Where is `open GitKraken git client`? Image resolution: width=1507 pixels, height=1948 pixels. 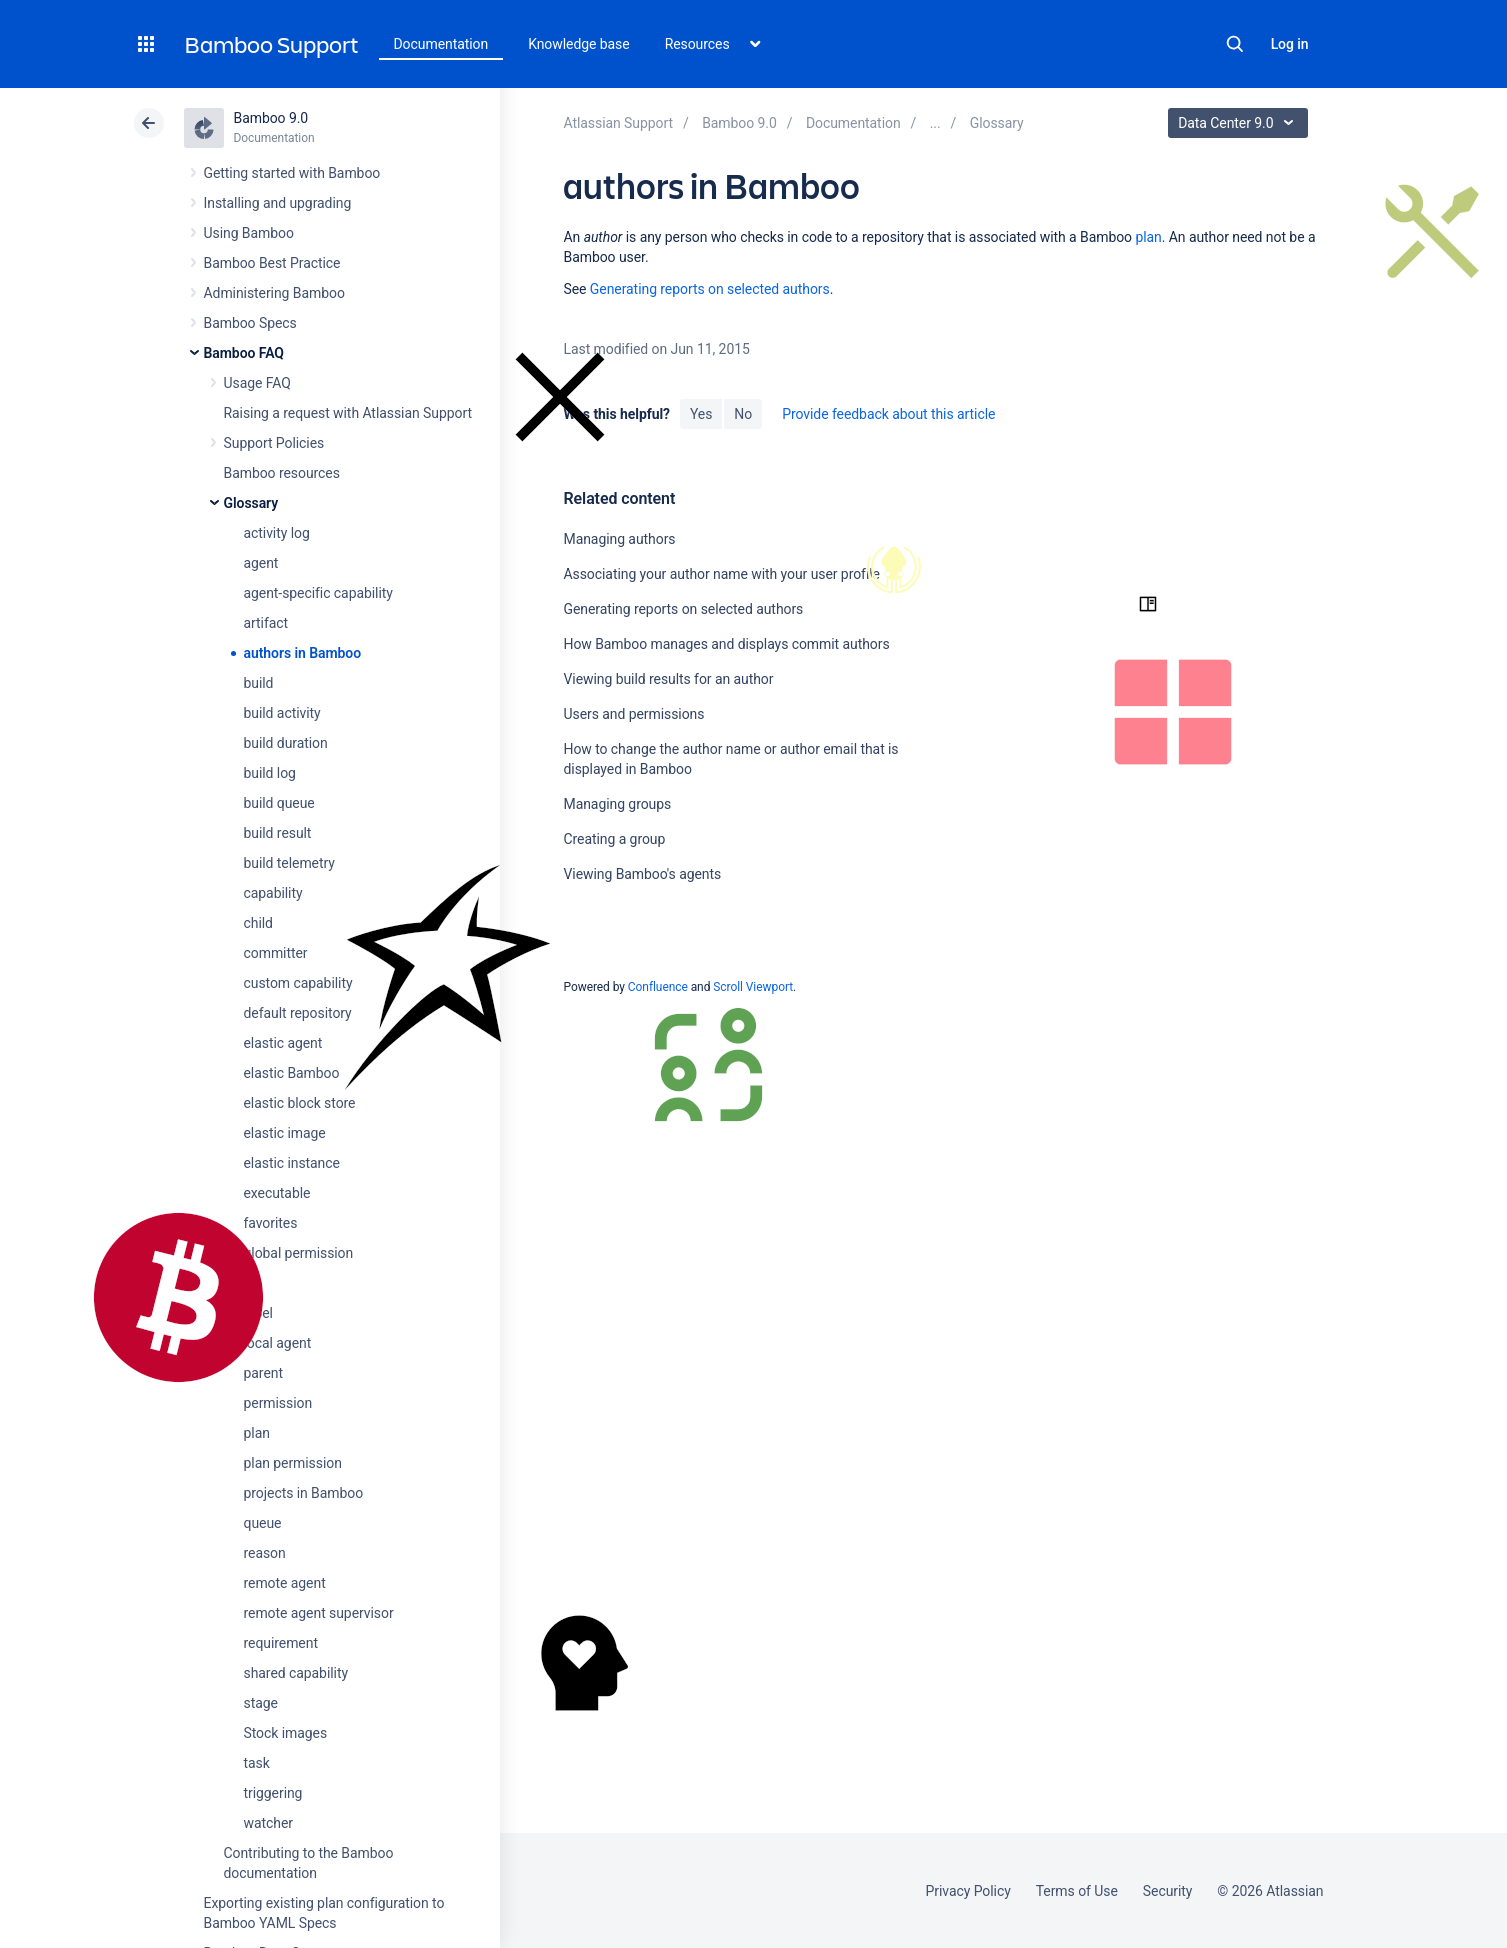
open GitKraken git client is located at coordinates (894, 570).